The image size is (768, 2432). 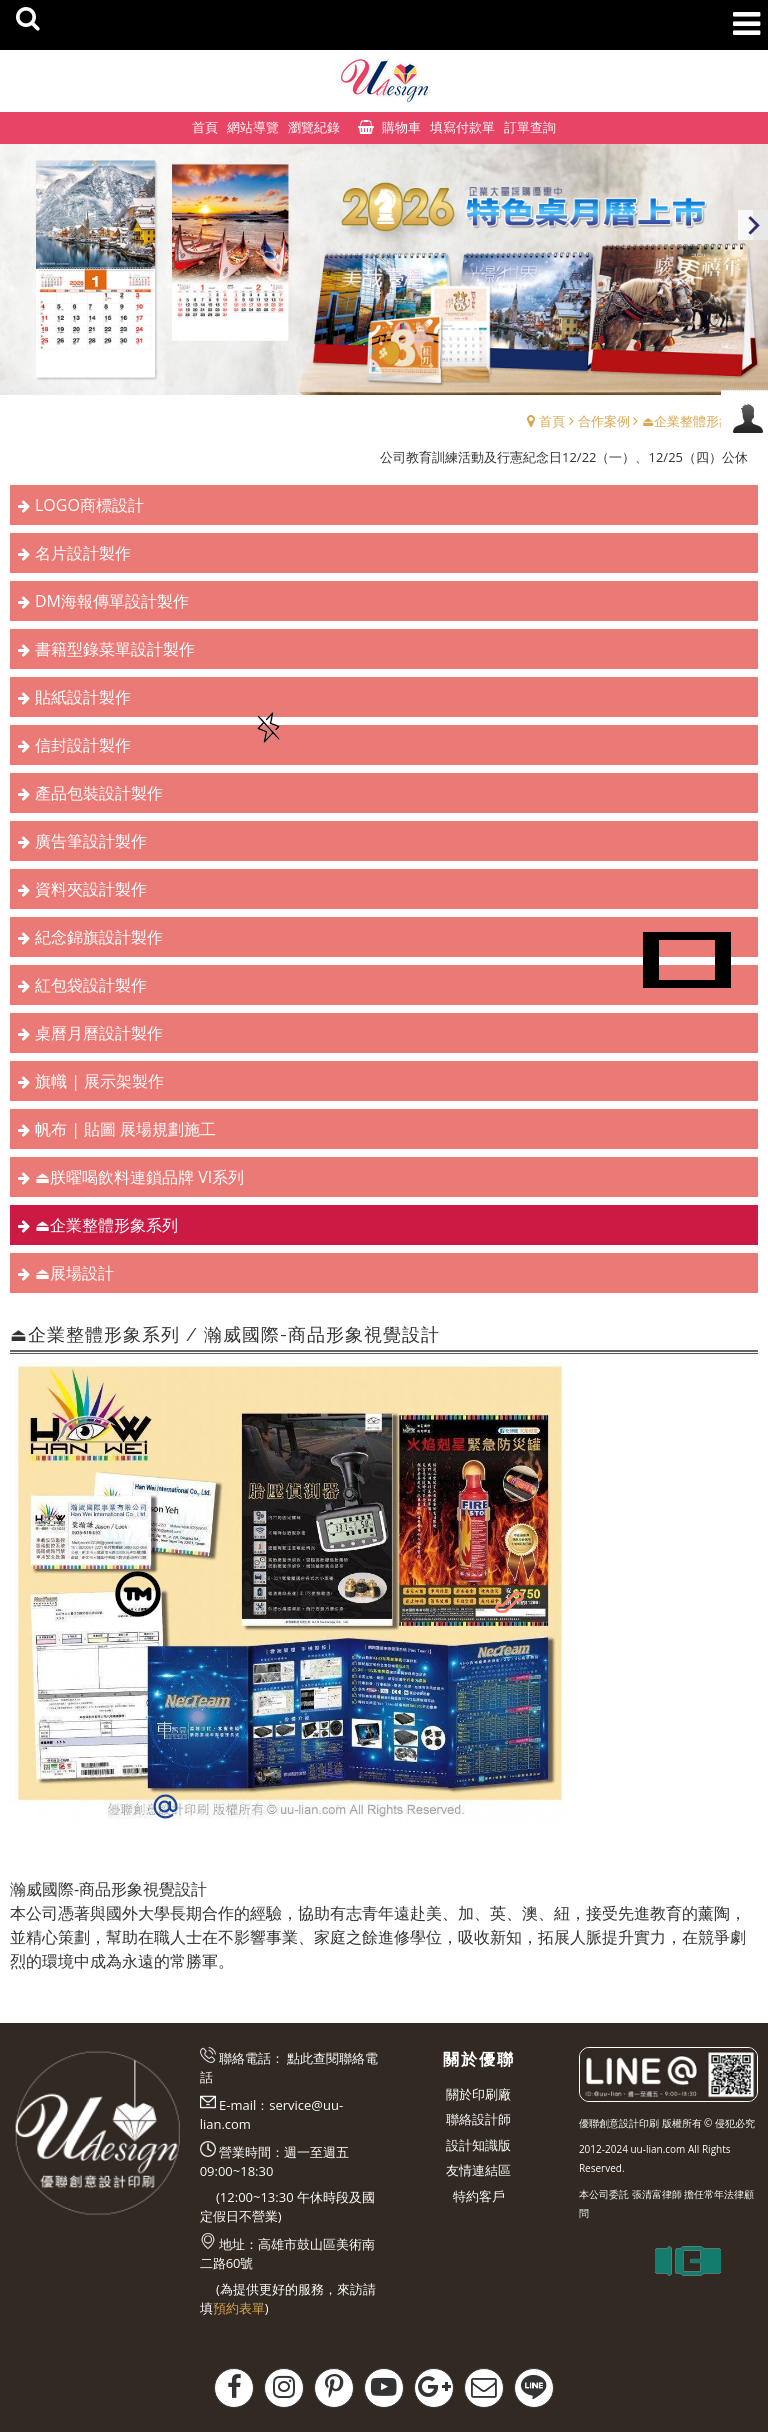 What do you see at coordinates (688, 2261) in the screenshot?
I see `access clothing or accessories settings` at bounding box center [688, 2261].